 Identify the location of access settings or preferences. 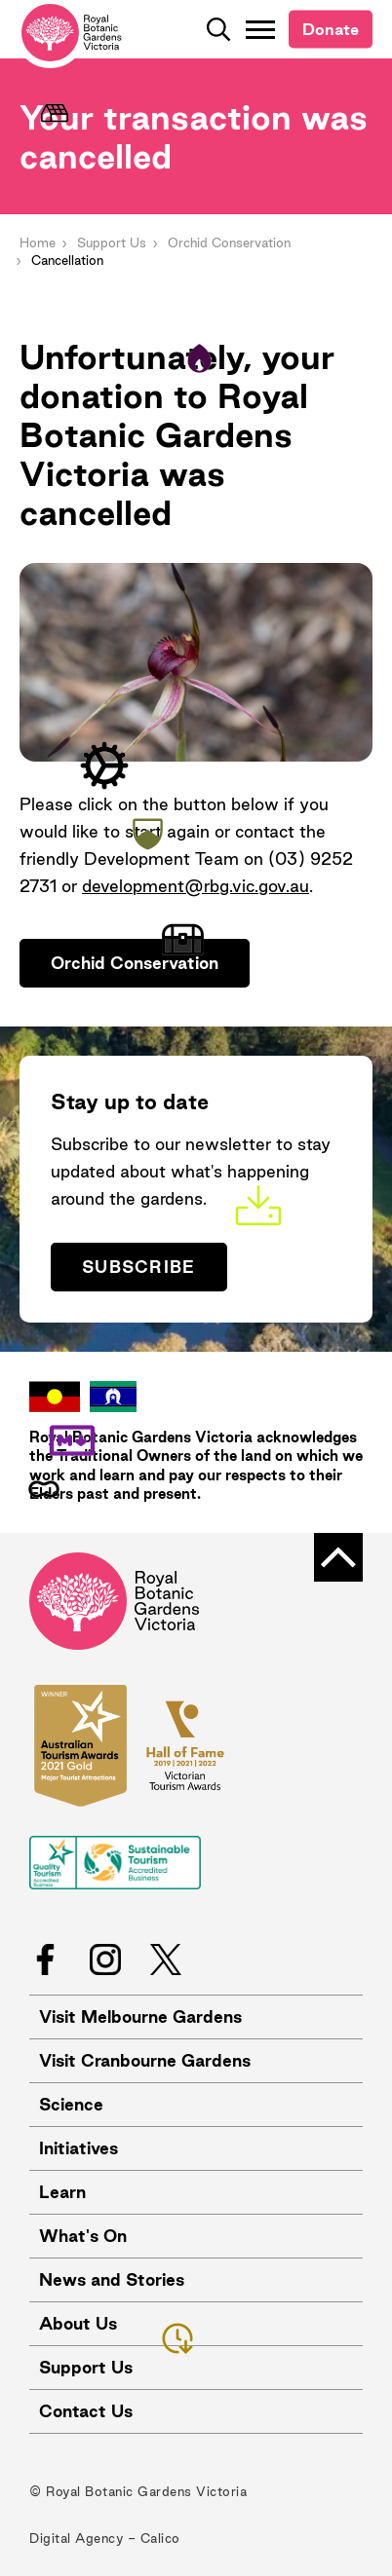
(104, 765).